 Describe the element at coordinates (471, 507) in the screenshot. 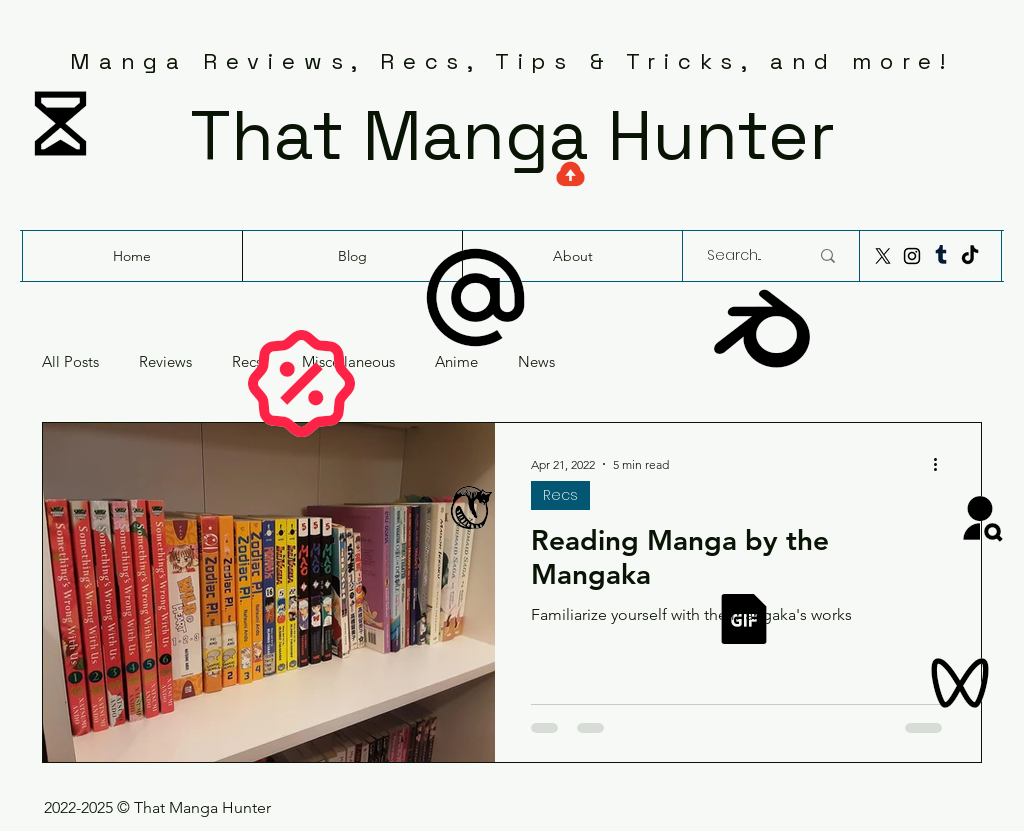

I see `open GNU IceCat browser` at that location.